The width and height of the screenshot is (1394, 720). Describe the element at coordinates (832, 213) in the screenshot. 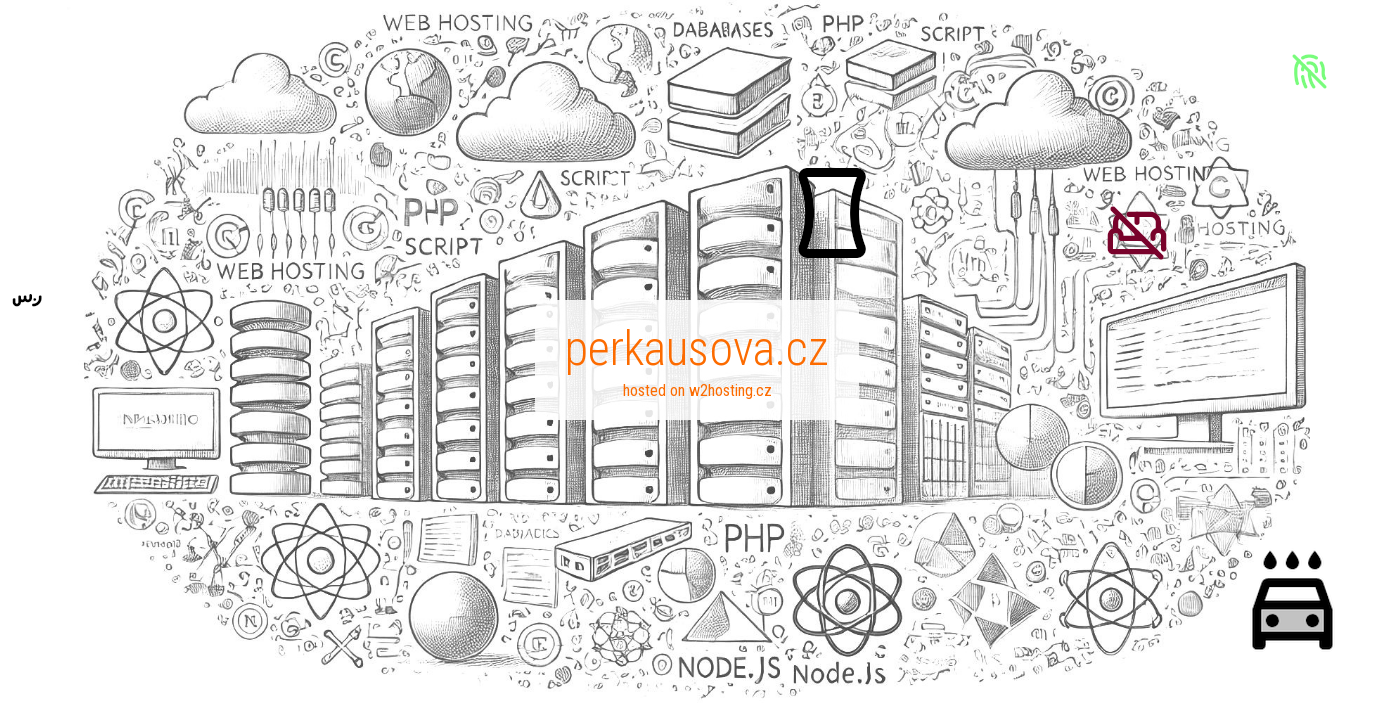

I see `switch to vertical panorama mode` at that location.